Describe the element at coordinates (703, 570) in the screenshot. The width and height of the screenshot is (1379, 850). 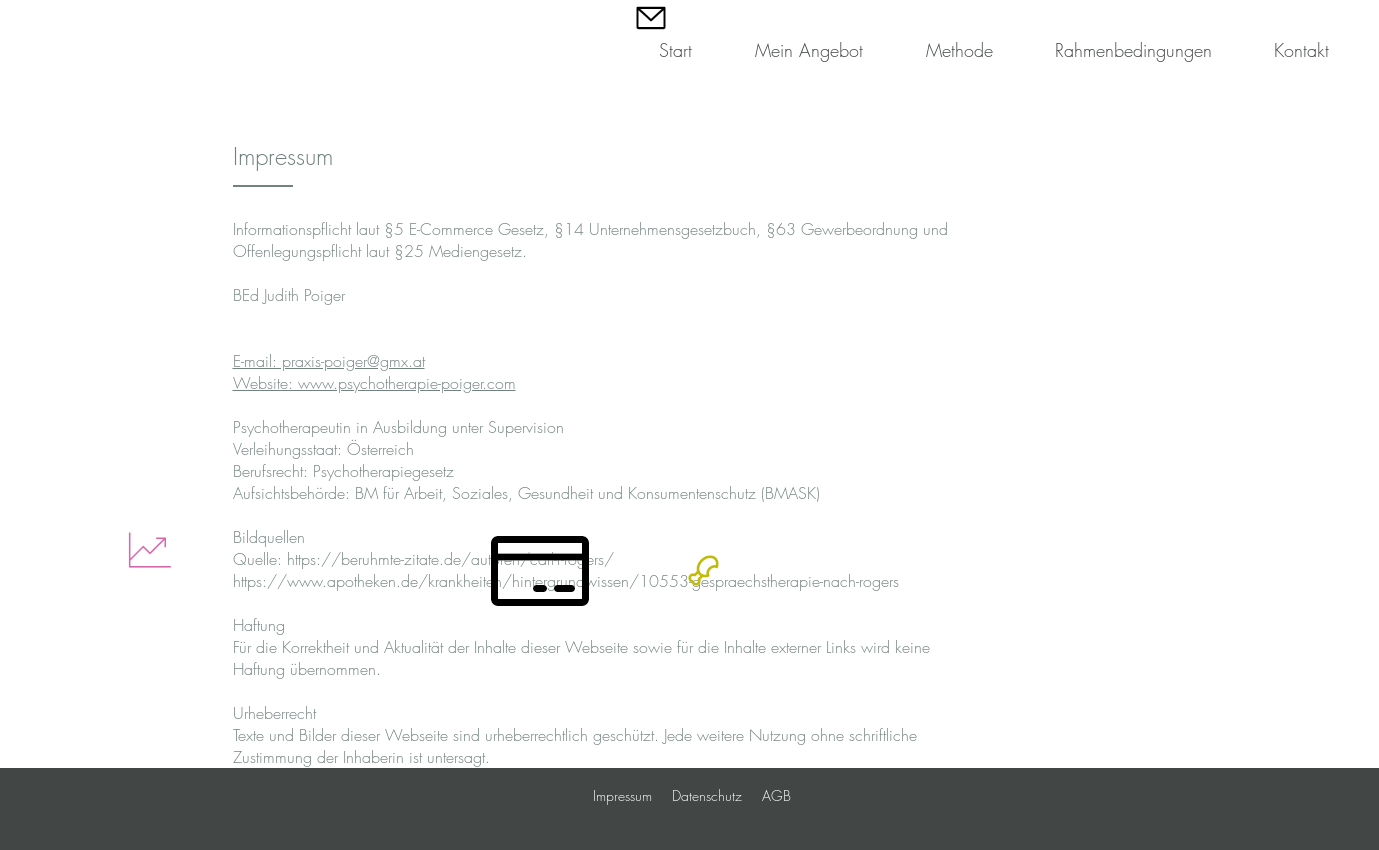
I see `access food or restaurant options` at that location.